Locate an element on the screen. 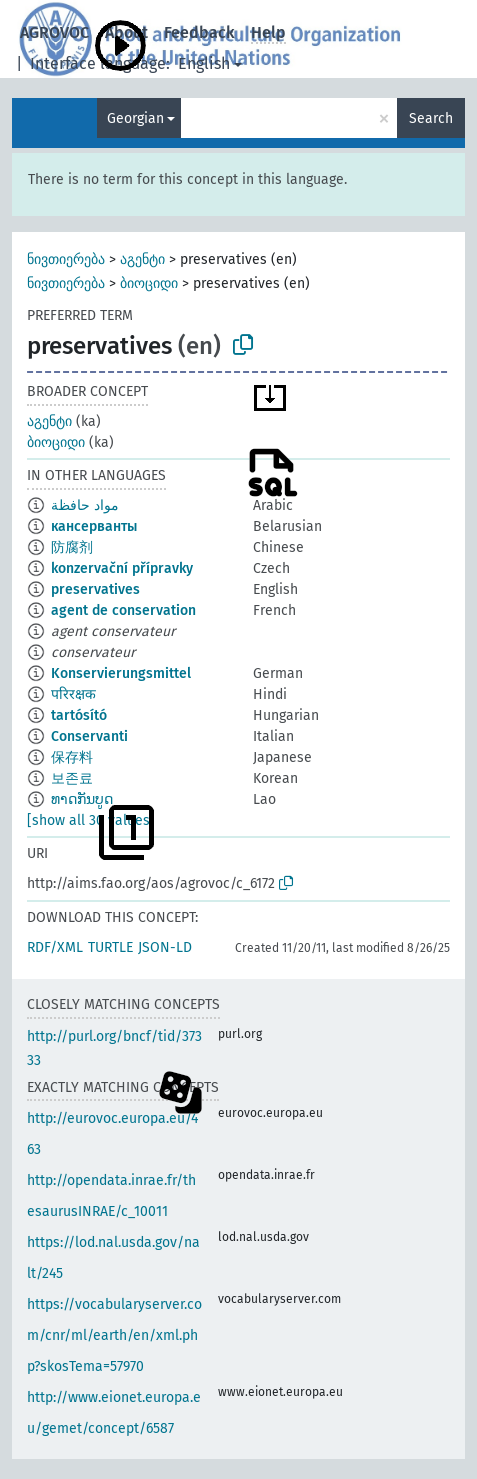  download or install a system update is located at coordinates (270, 398).